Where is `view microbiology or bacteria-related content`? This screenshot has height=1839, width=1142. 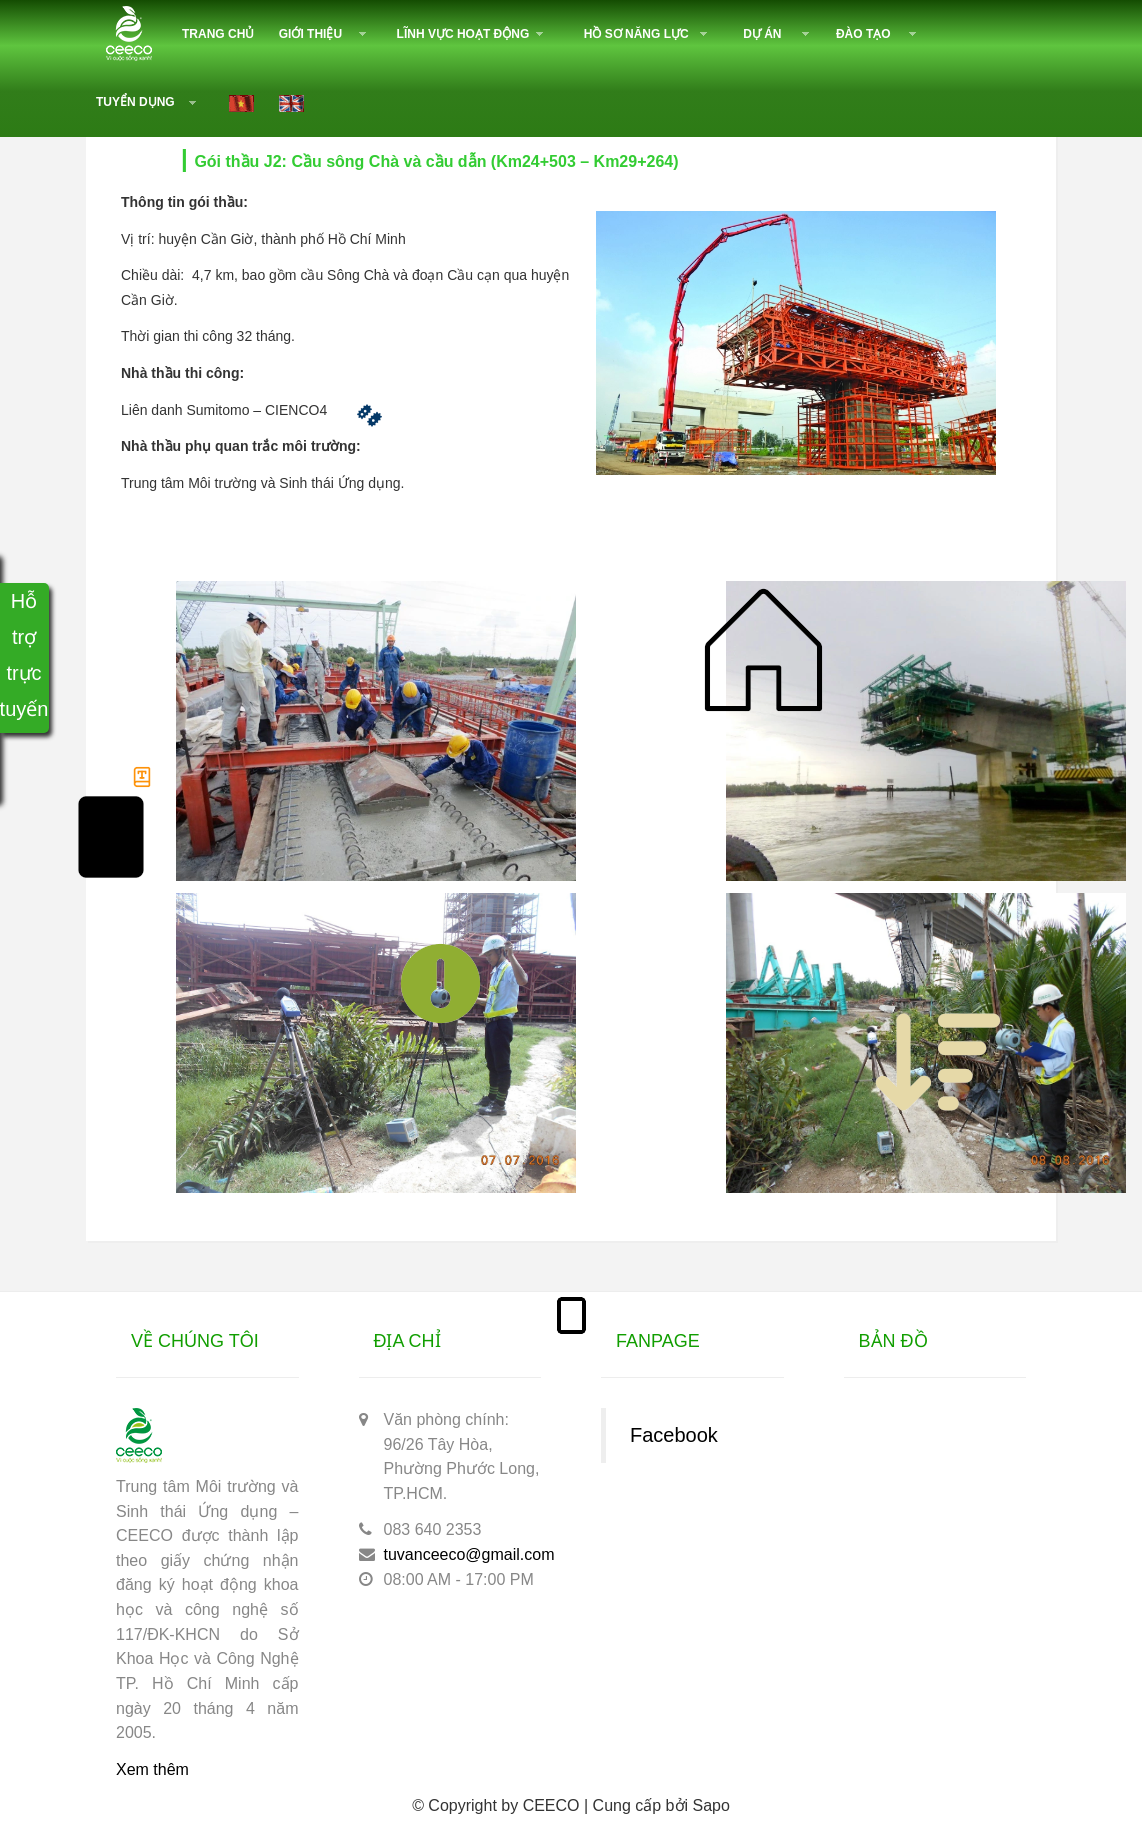
view microbiology or bacteria-related content is located at coordinates (369, 415).